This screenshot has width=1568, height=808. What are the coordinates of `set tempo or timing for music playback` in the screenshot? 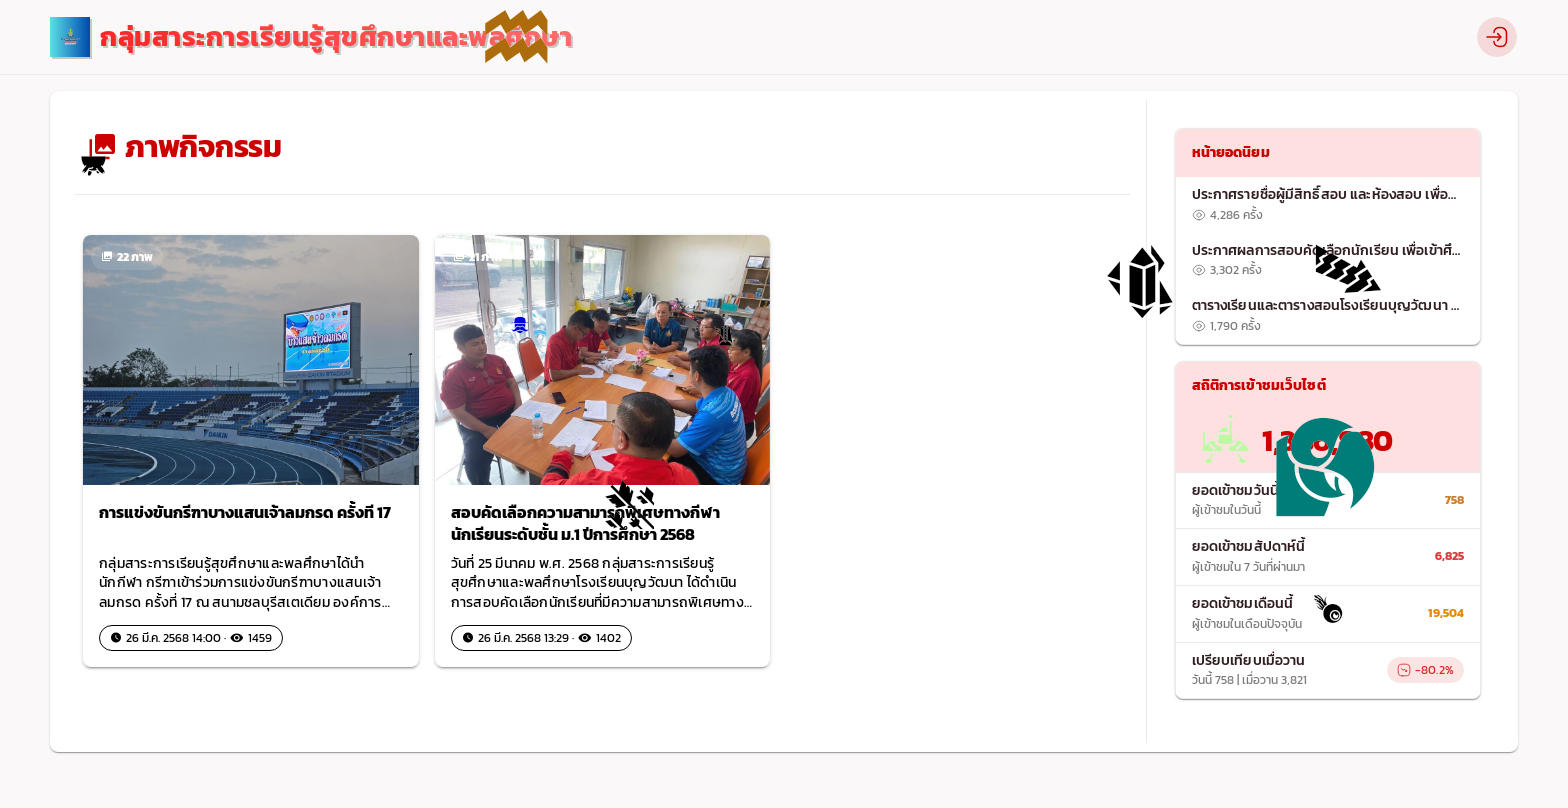 It's located at (725, 334).